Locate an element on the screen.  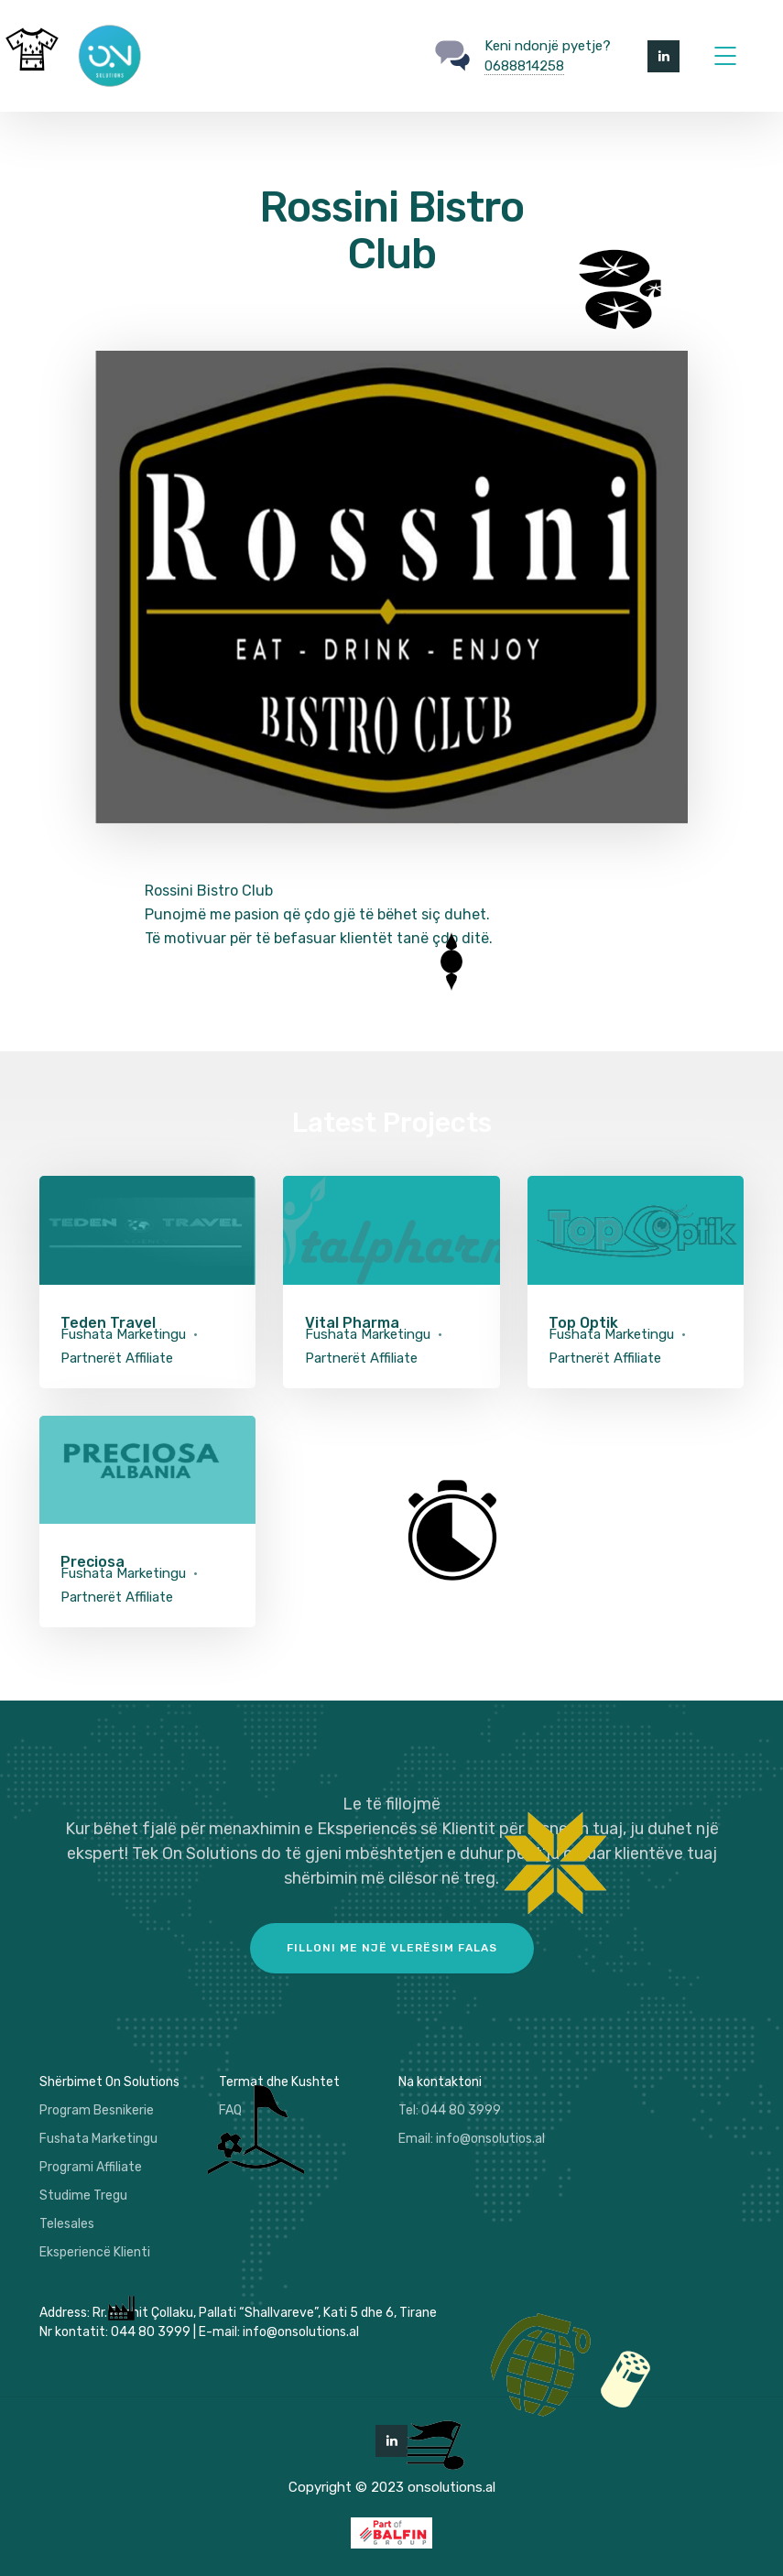
play anthem or national music is located at coordinates (435, 2445).